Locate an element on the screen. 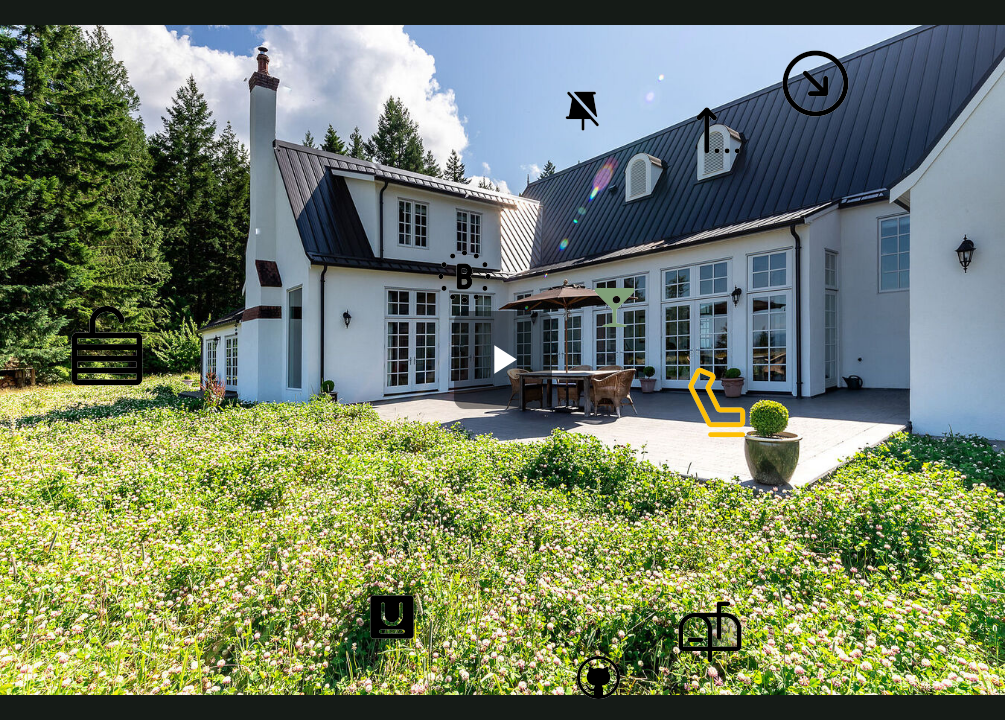 The image size is (1005, 720). unlocked or unsecured state is located at coordinates (107, 350).